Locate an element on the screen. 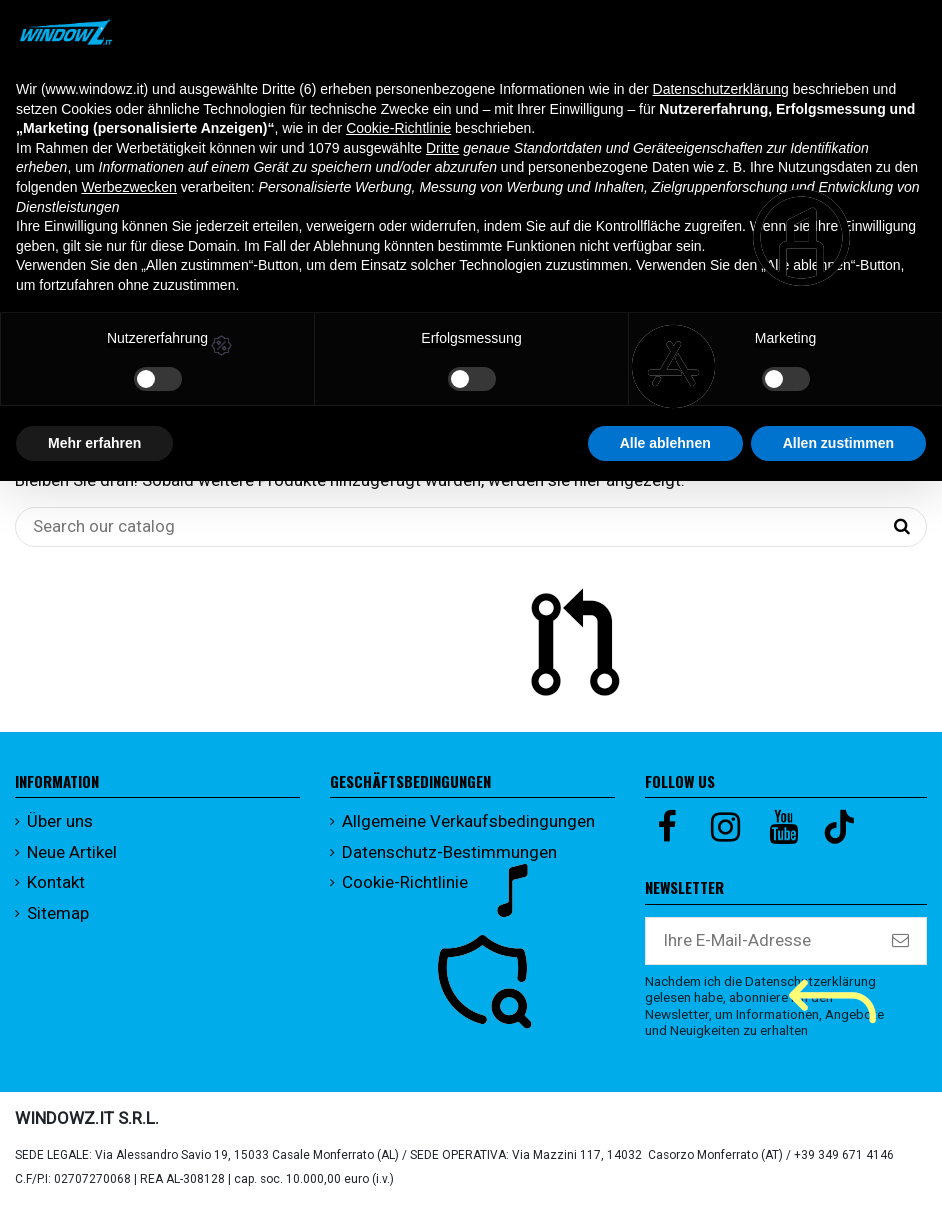 This screenshot has height=1207, width=942. access music library or player is located at coordinates (512, 890).